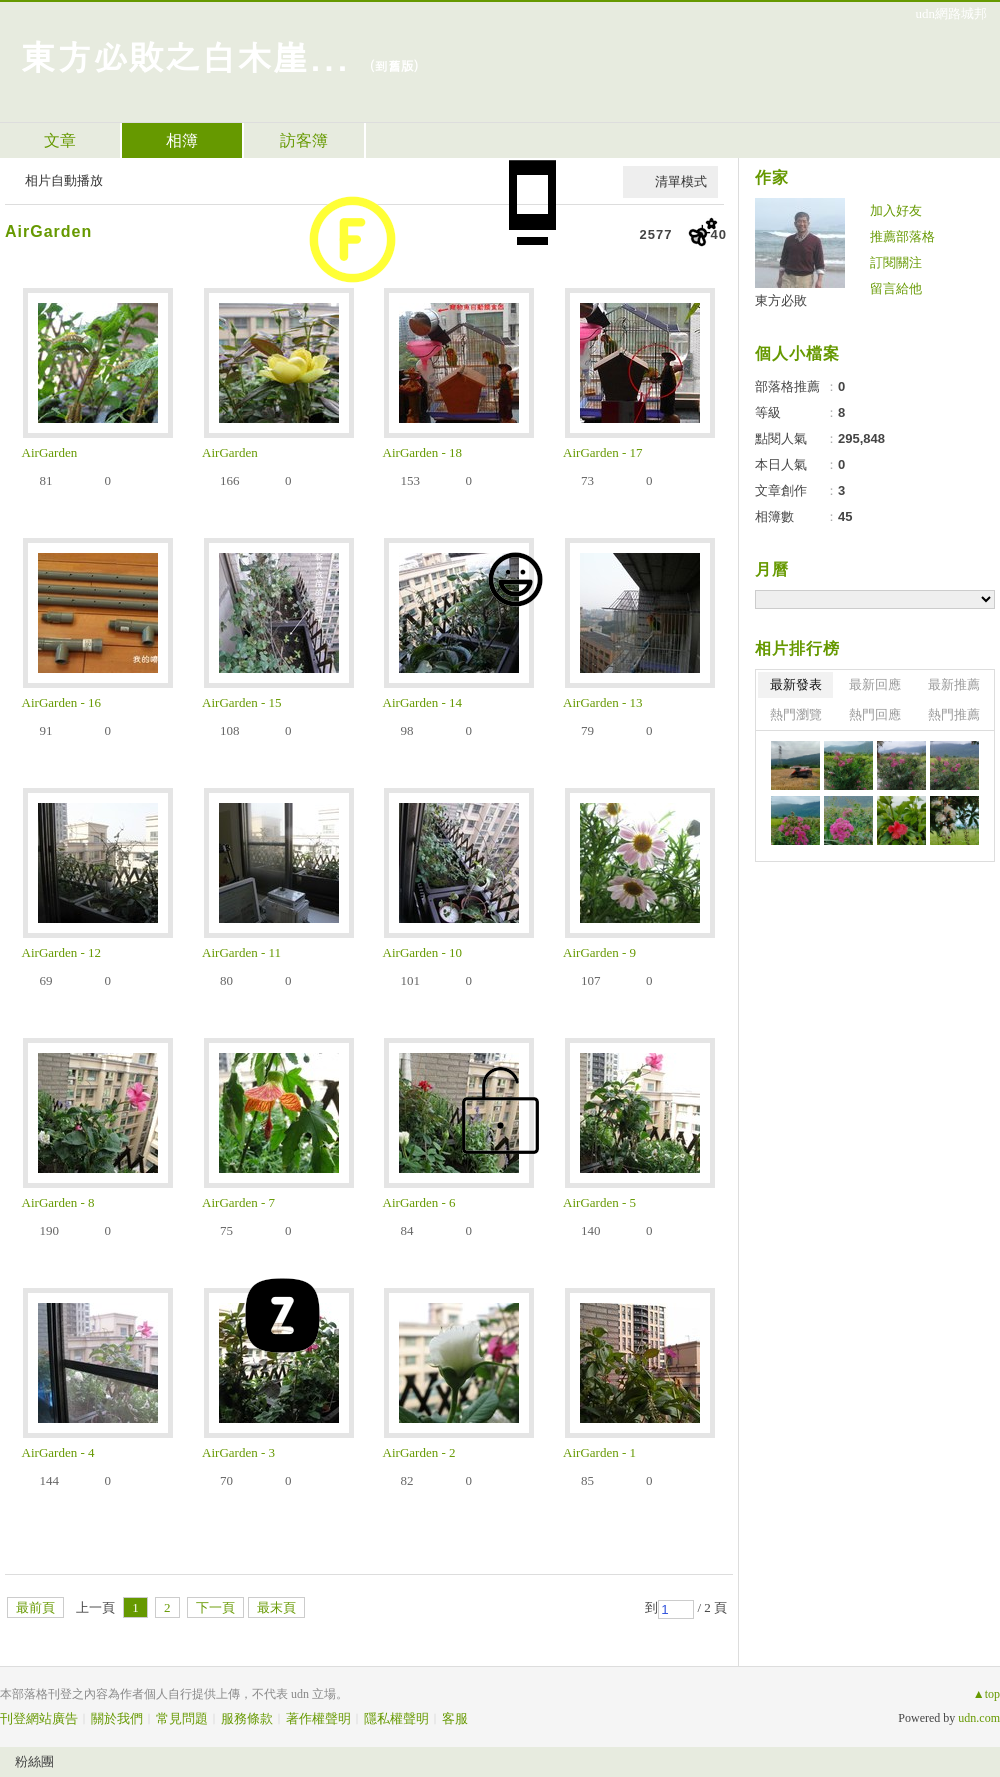 Image resolution: width=1000 pixels, height=1777 pixels. What do you see at coordinates (532, 202) in the screenshot?
I see `dock your device to a charging station` at bounding box center [532, 202].